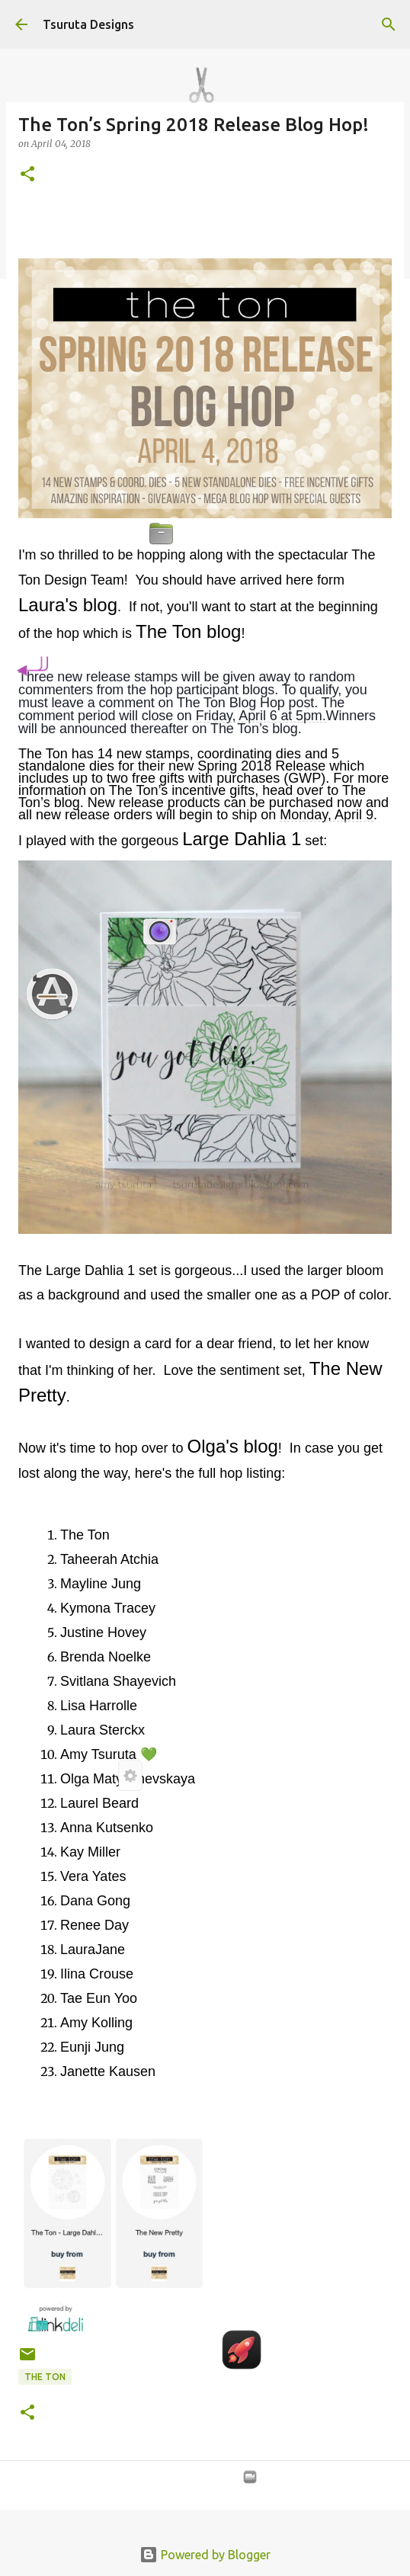 The height and width of the screenshot is (2576, 410). What do you see at coordinates (32, 664) in the screenshot?
I see `reply to all recipients of an email` at bounding box center [32, 664].